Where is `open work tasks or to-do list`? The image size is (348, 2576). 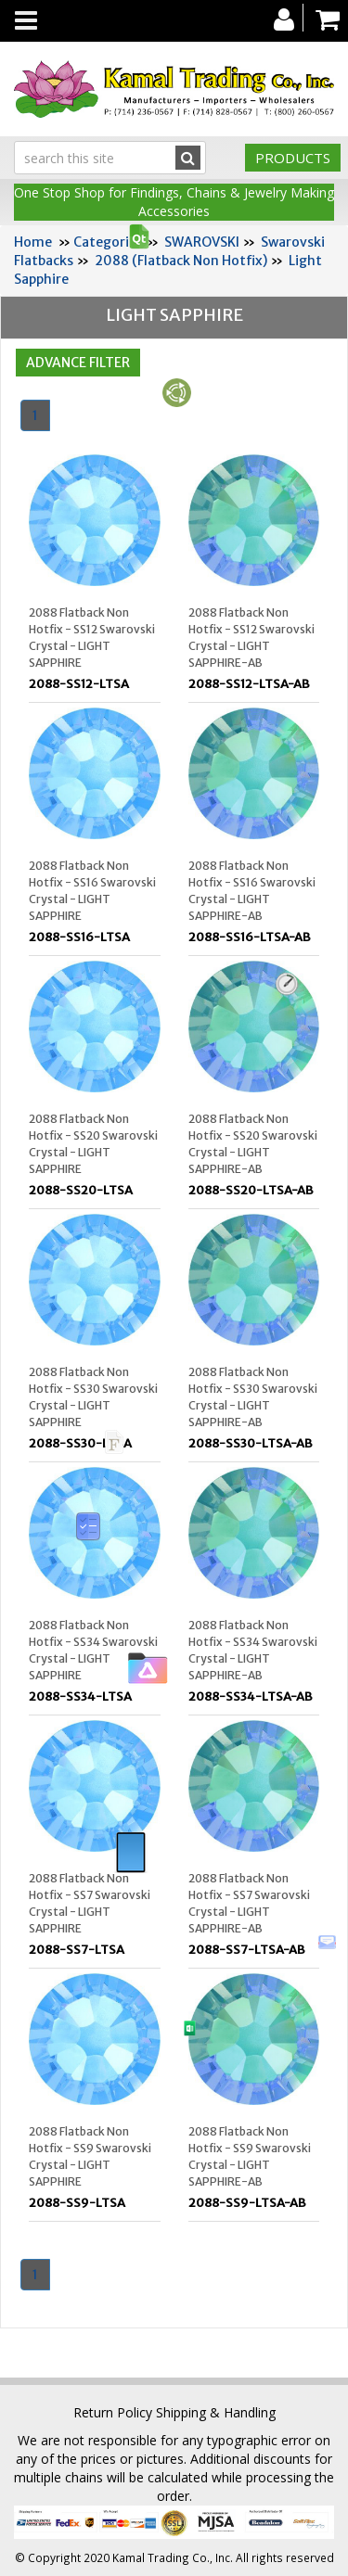
open work tasks or to-do list is located at coordinates (88, 1526).